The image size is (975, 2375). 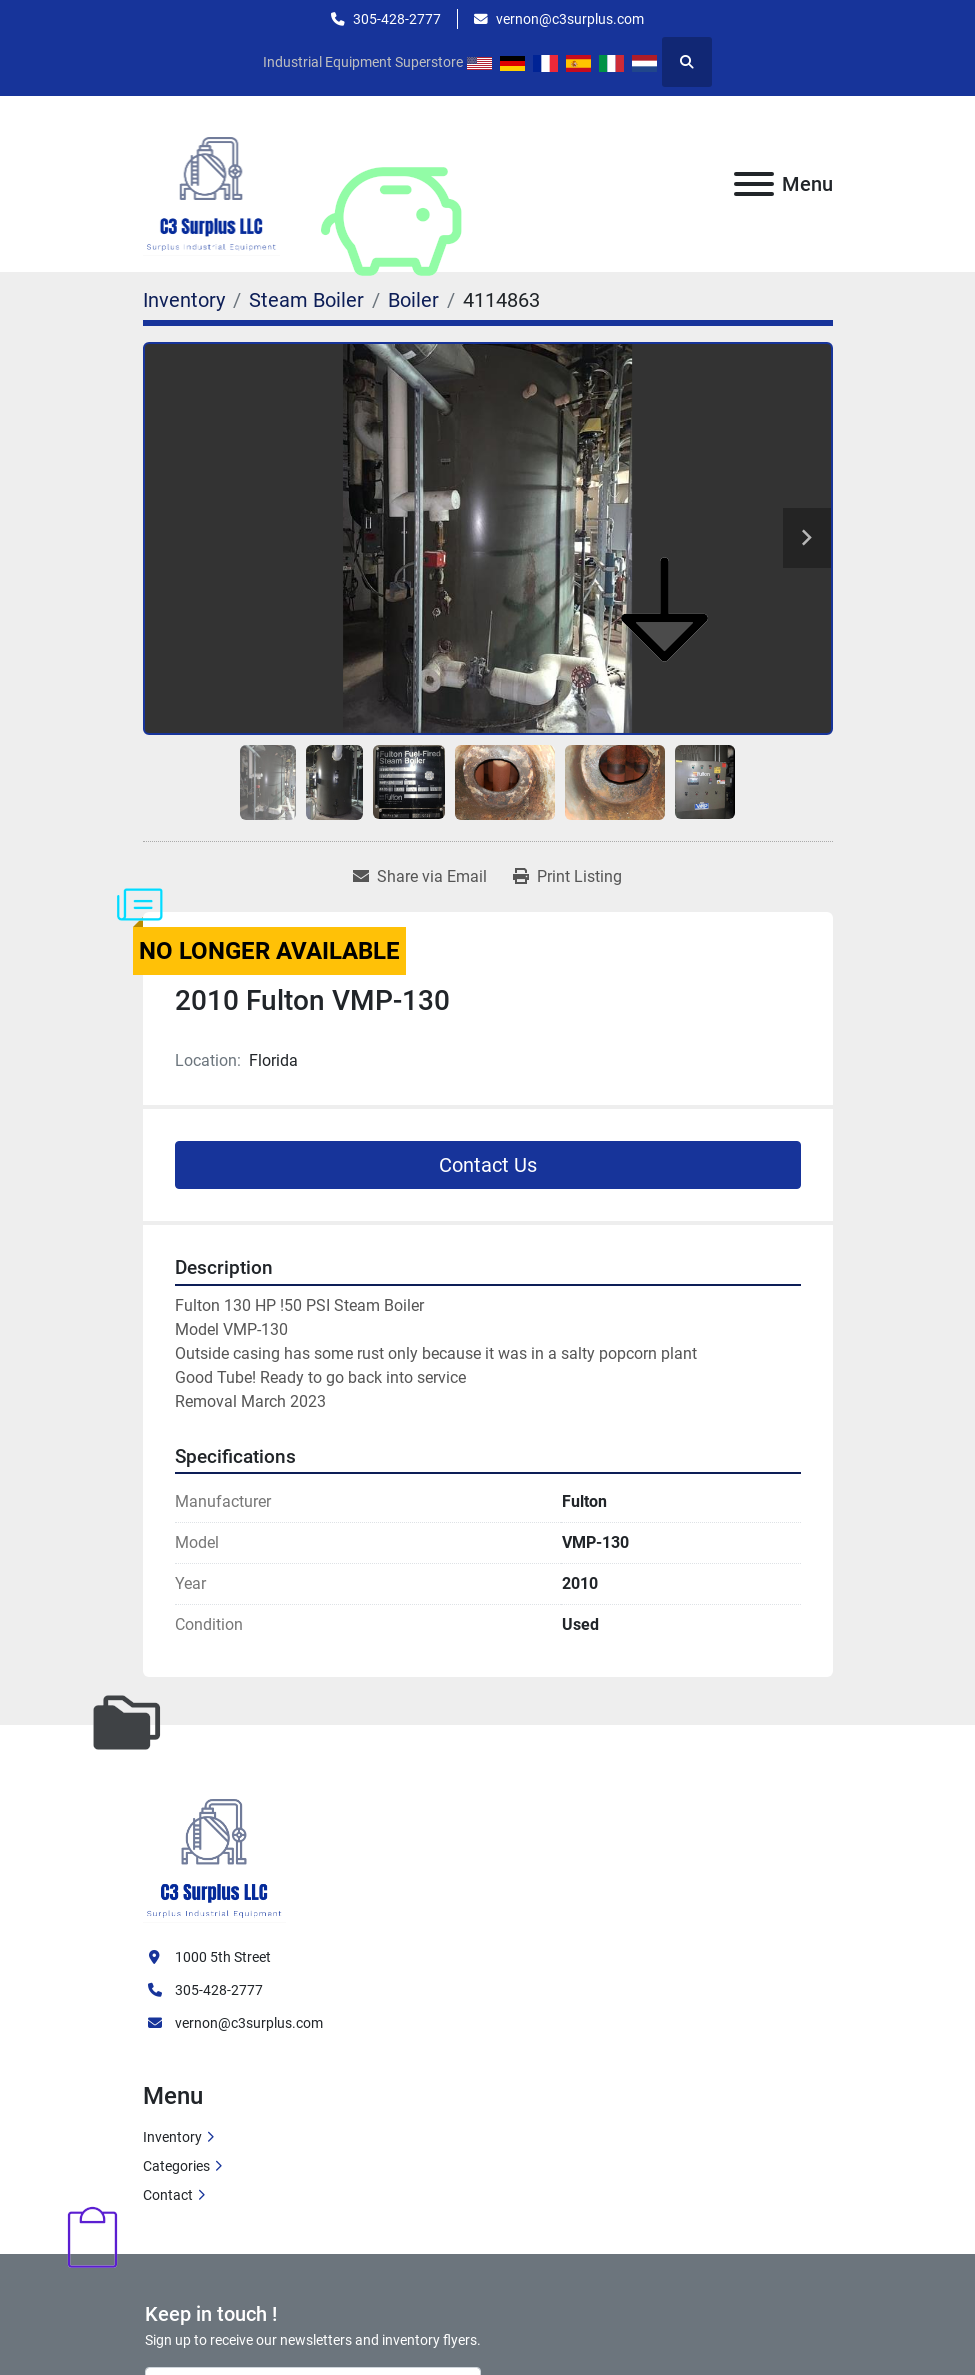 What do you see at coordinates (92, 2238) in the screenshot?
I see `copy to clipboard` at bounding box center [92, 2238].